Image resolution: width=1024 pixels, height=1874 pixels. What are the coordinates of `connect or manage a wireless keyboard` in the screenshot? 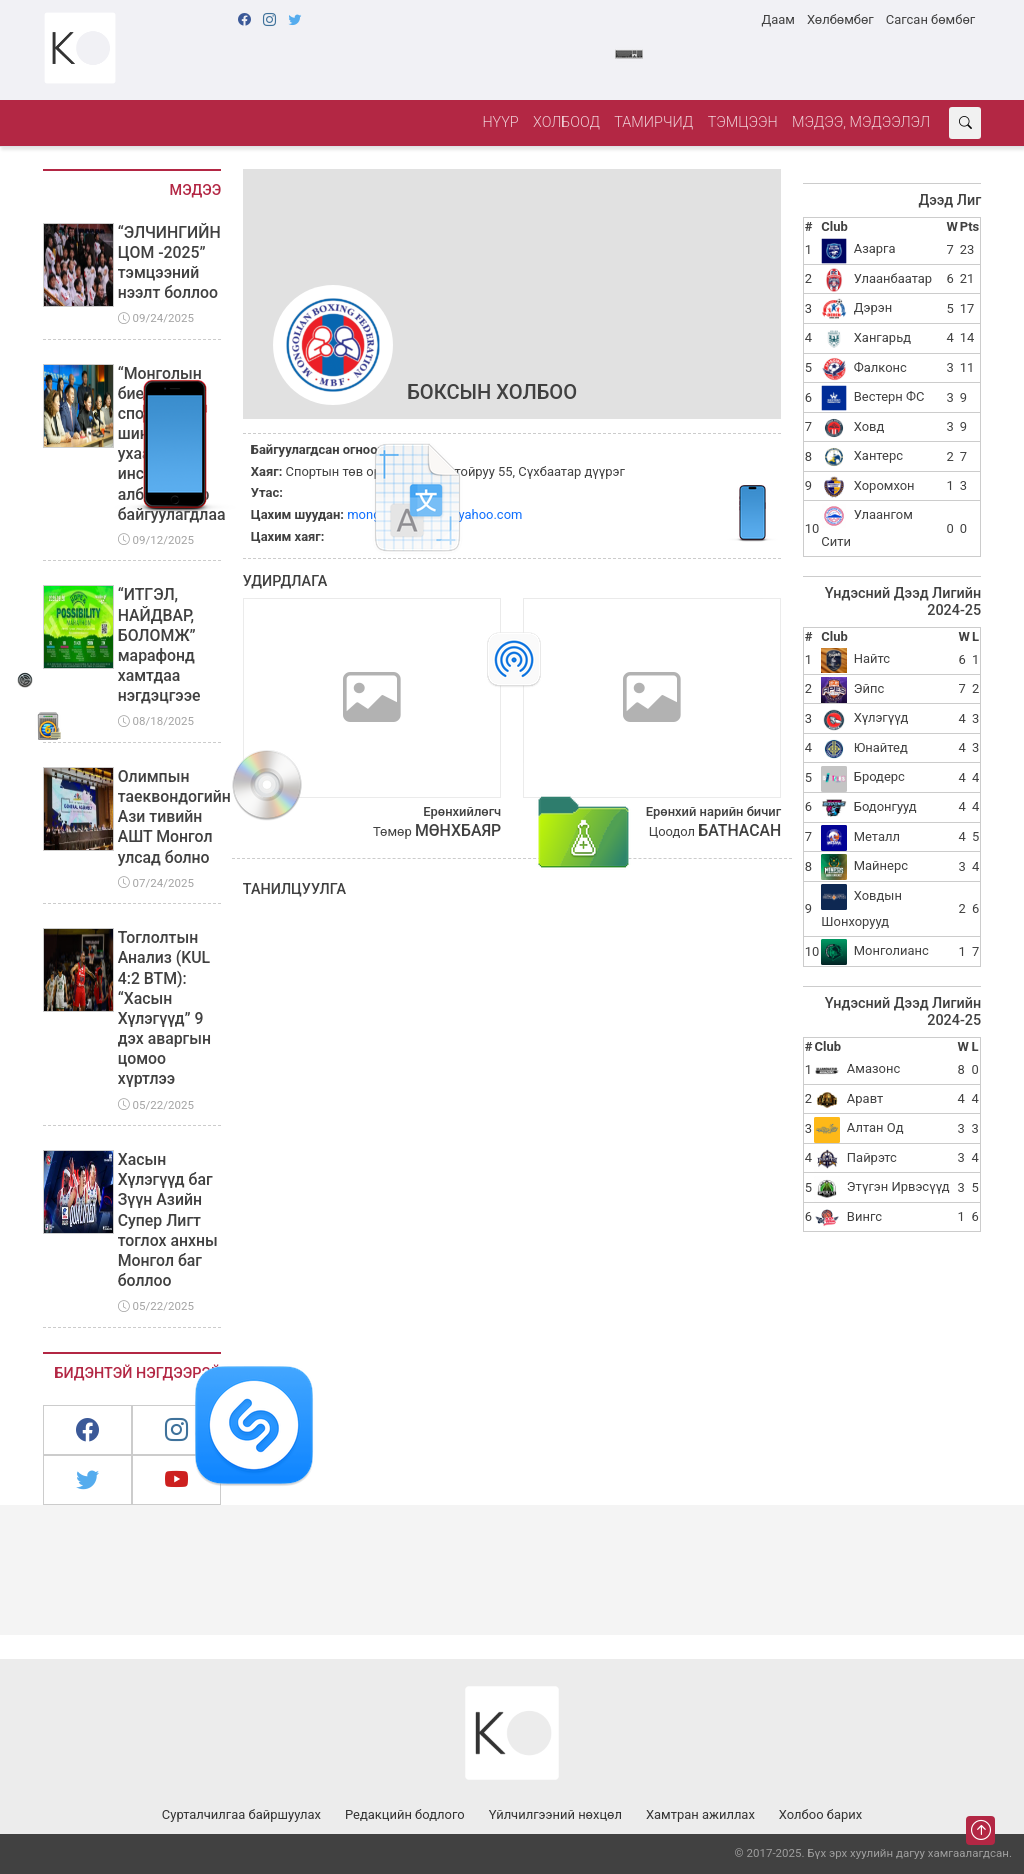 It's located at (629, 54).